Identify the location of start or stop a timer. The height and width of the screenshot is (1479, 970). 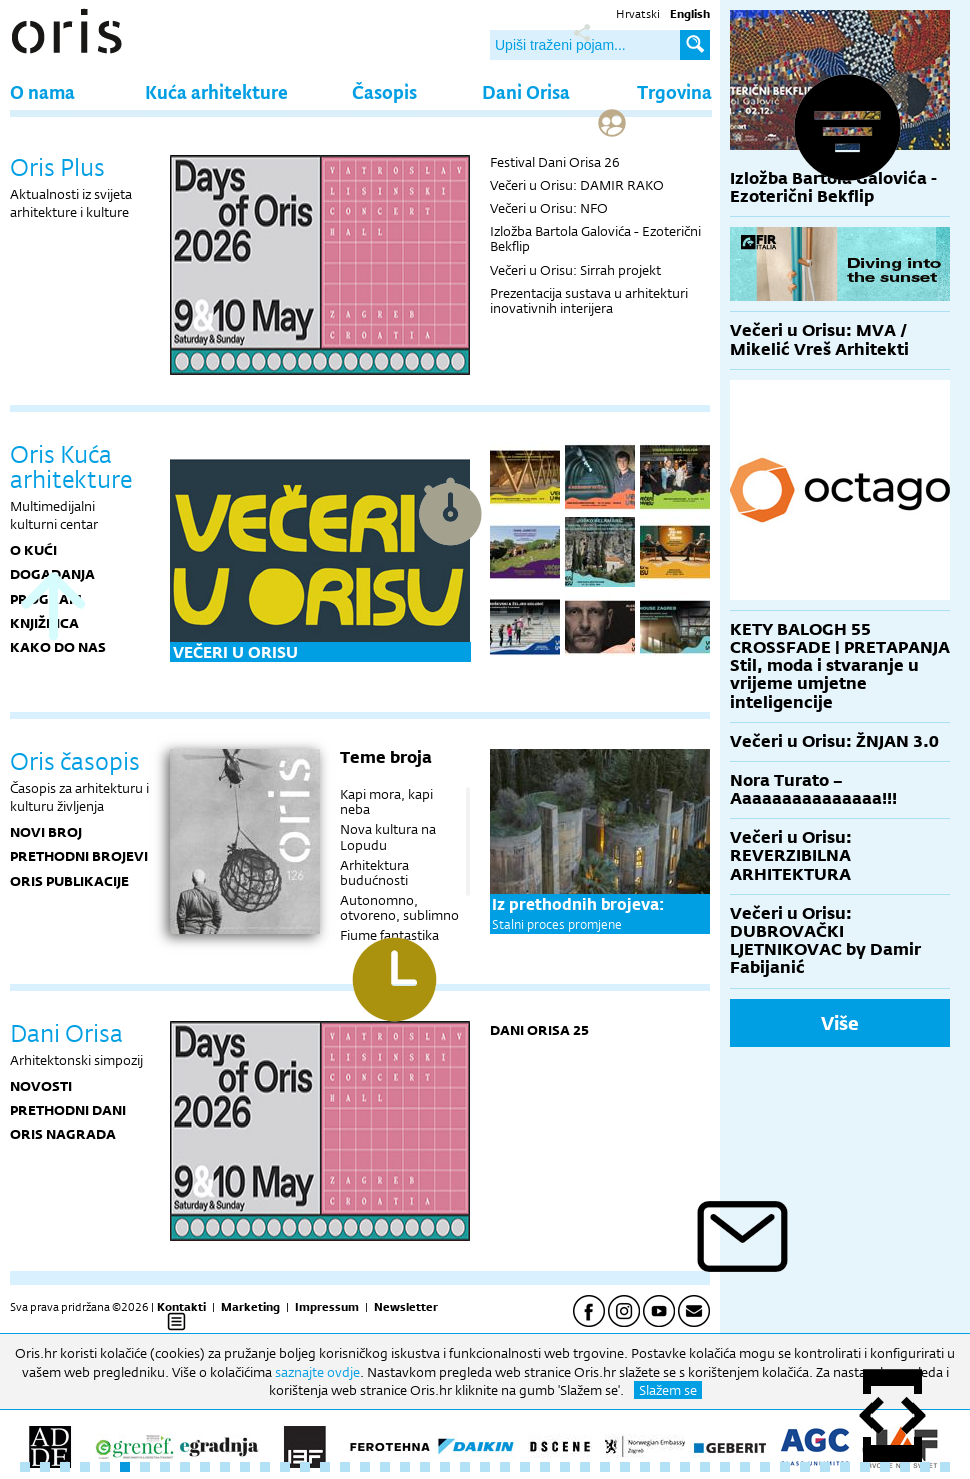
(450, 511).